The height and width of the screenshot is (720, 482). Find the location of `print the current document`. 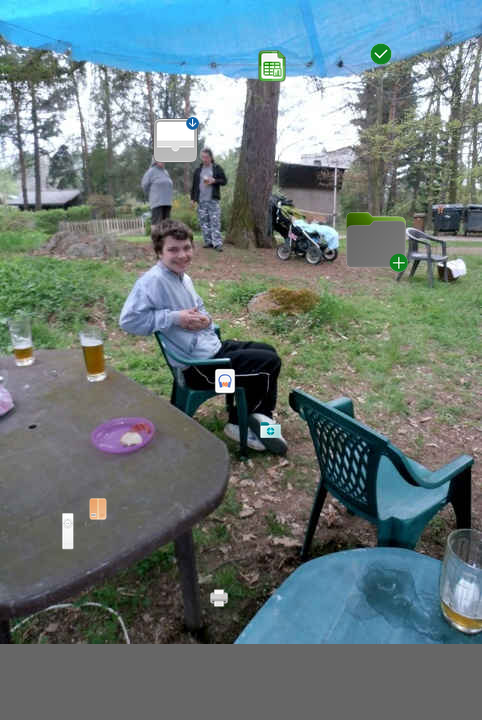

print the current document is located at coordinates (219, 598).